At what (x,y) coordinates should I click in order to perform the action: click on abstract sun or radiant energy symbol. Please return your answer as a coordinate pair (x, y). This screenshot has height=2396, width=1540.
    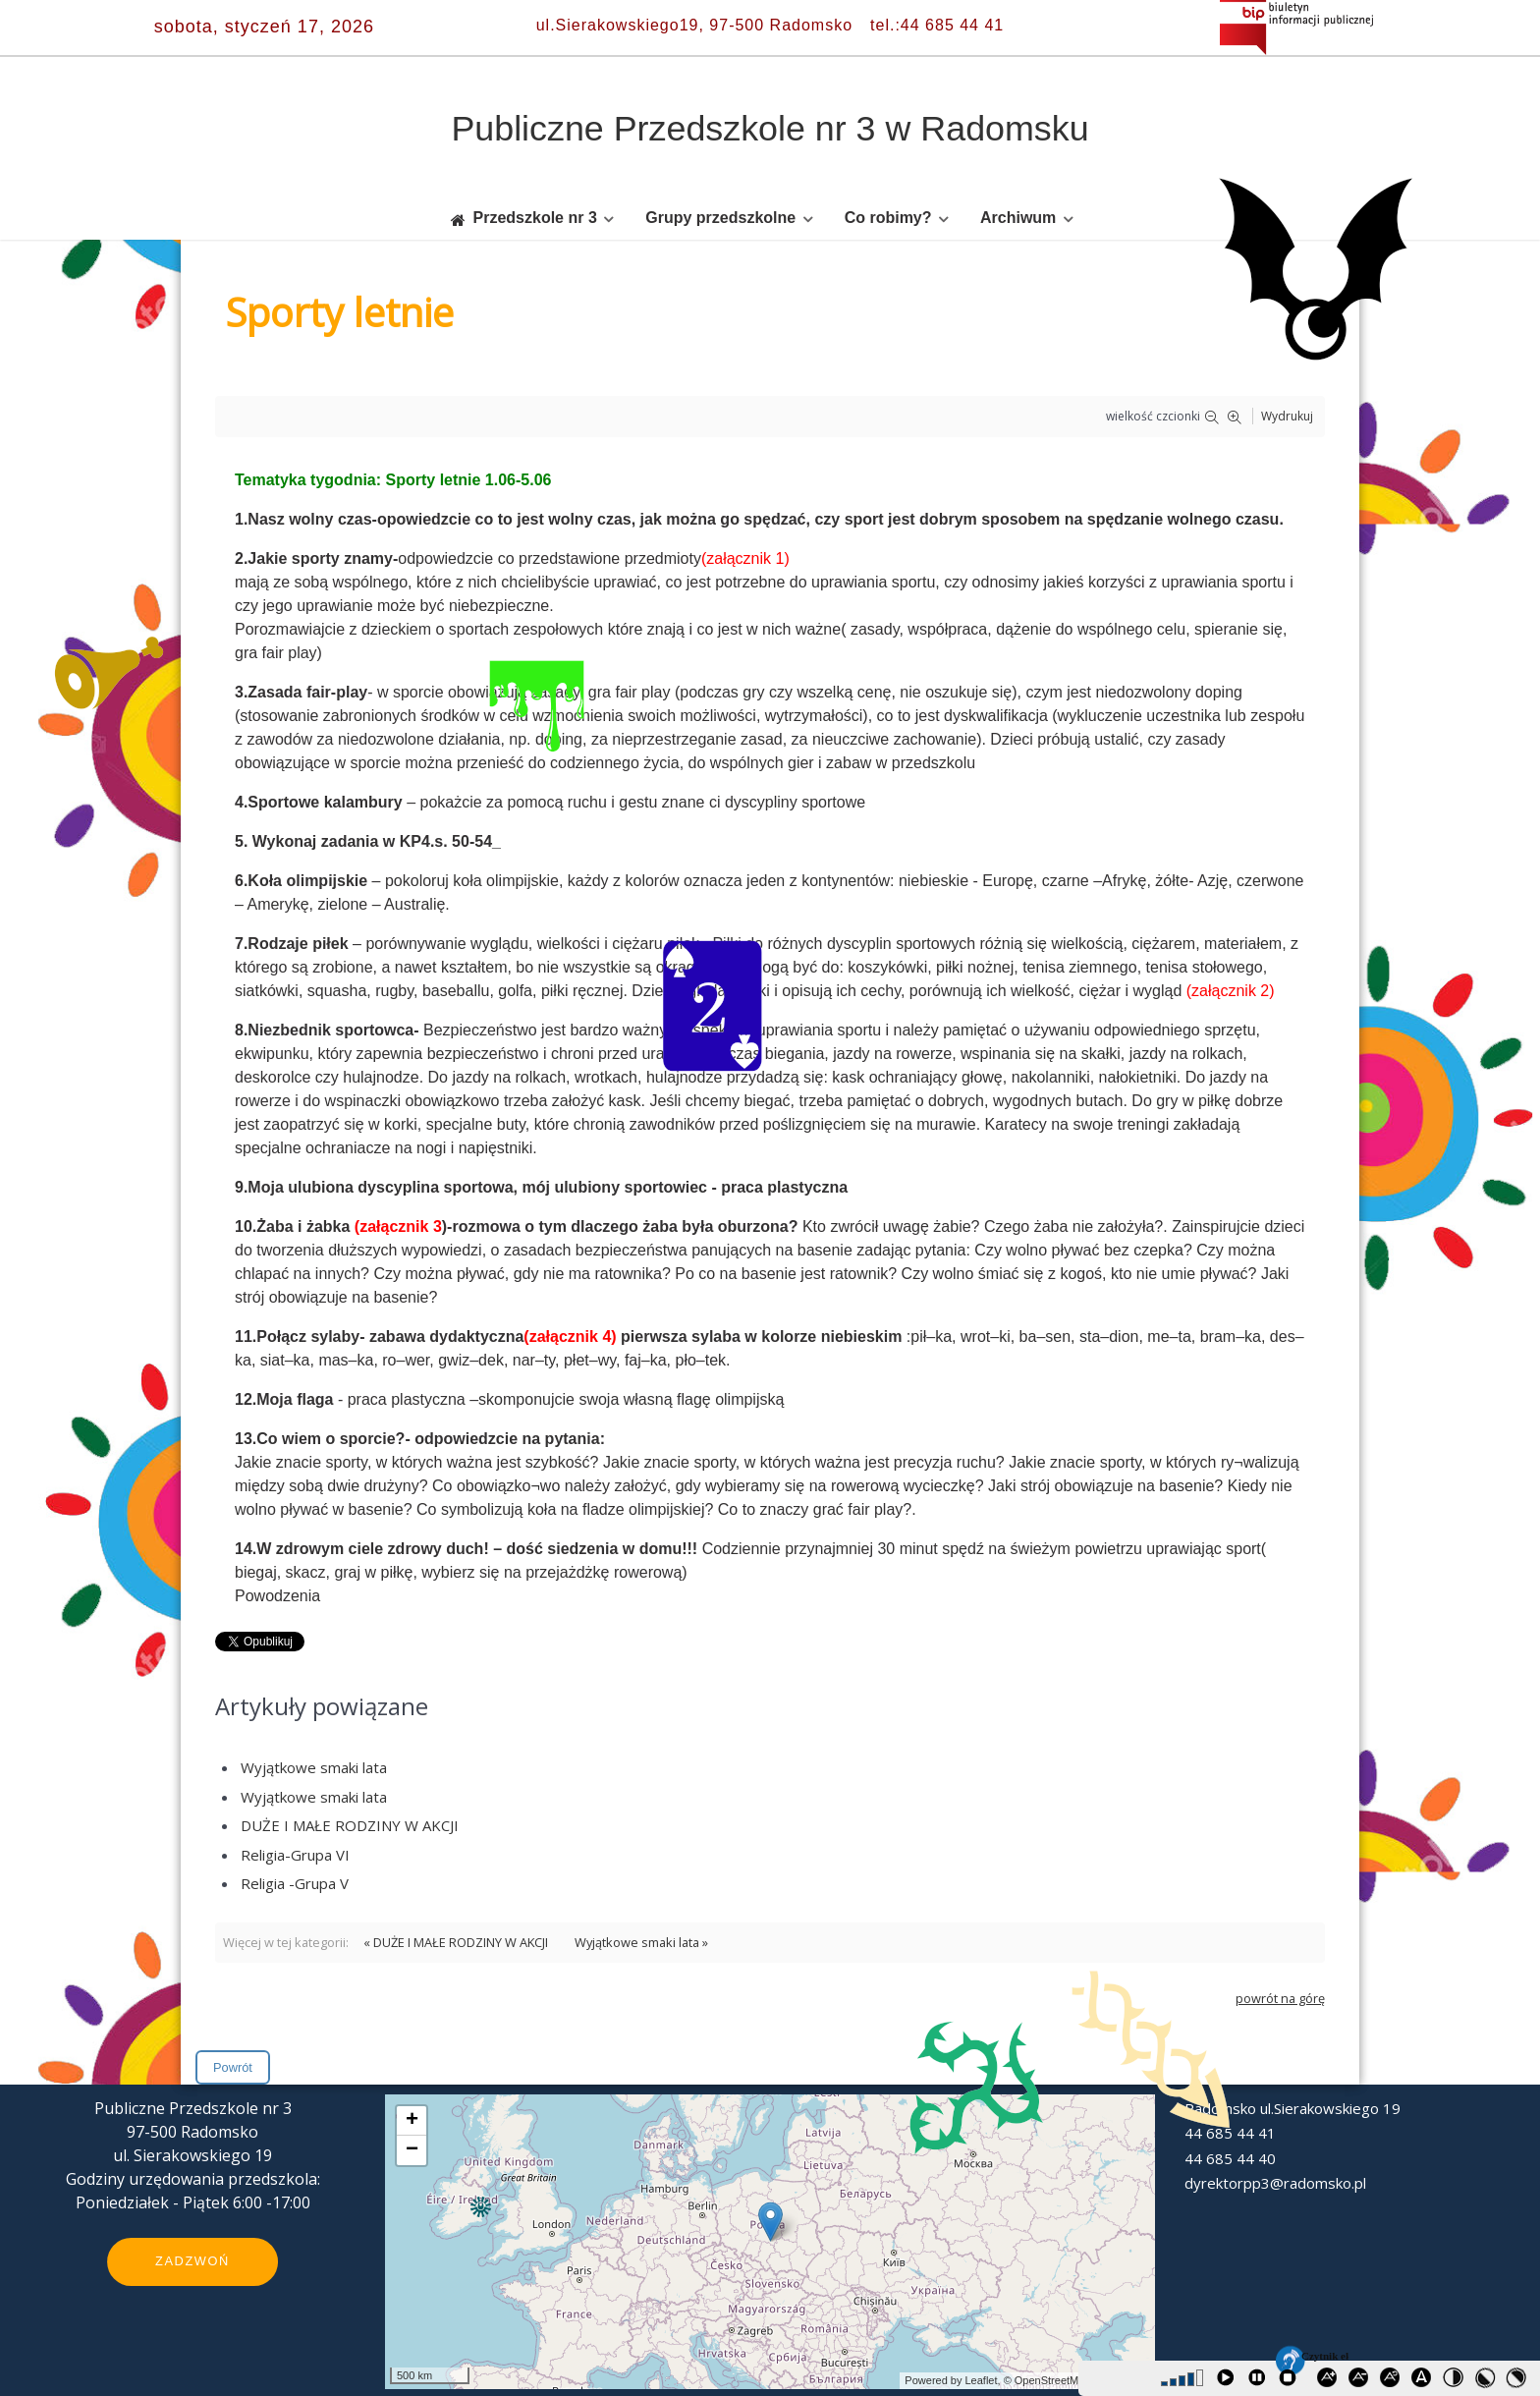
    Looking at the image, I should click on (480, 2206).